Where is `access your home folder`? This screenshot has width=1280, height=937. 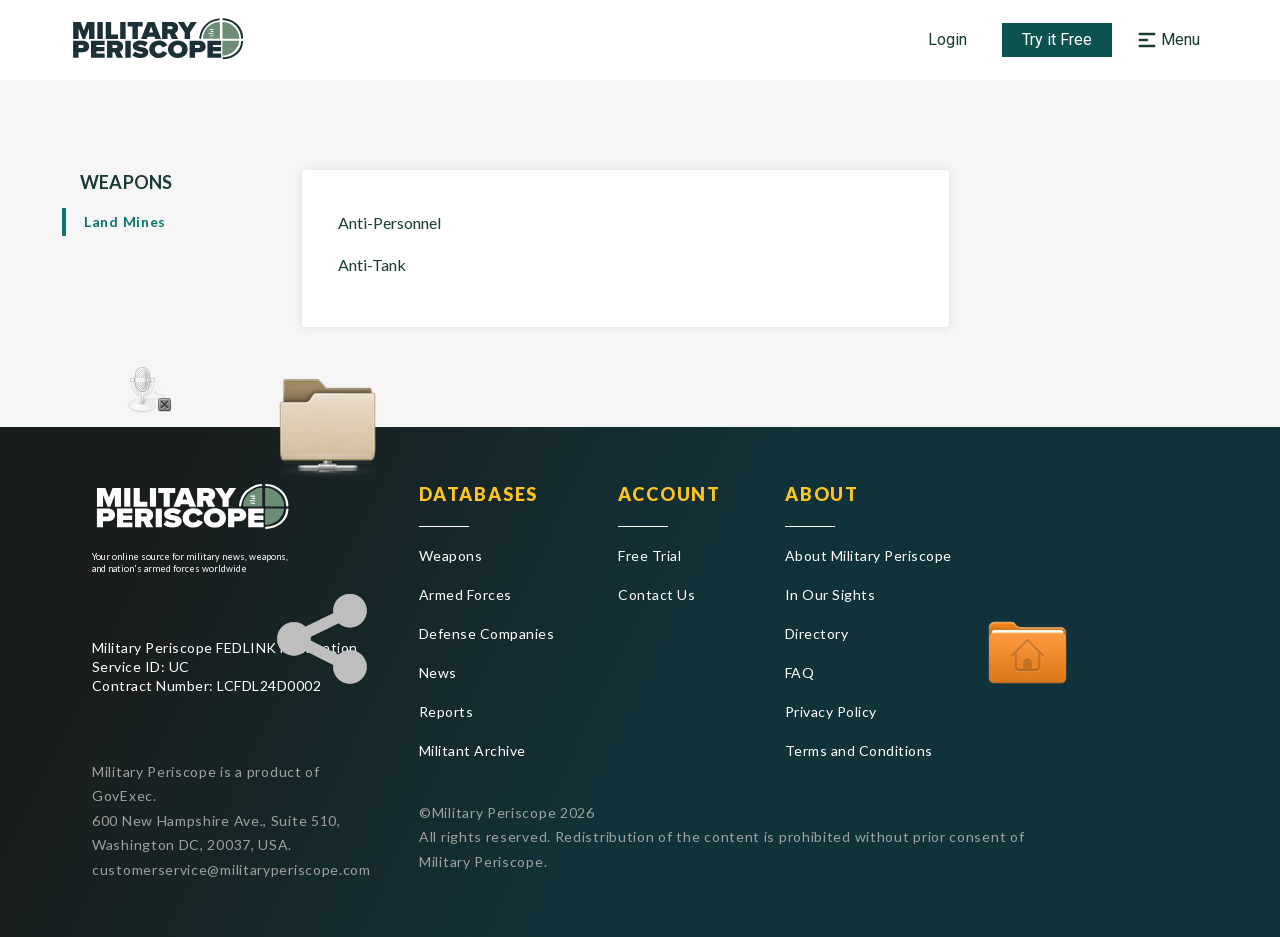 access your home folder is located at coordinates (1027, 652).